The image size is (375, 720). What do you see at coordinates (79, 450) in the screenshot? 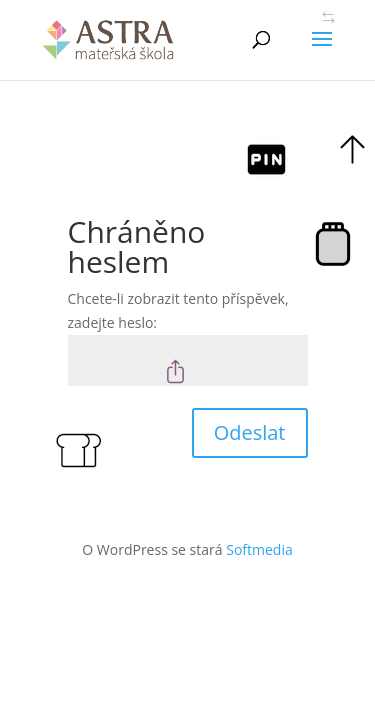
I see `browse bakery or bread products` at bounding box center [79, 450].